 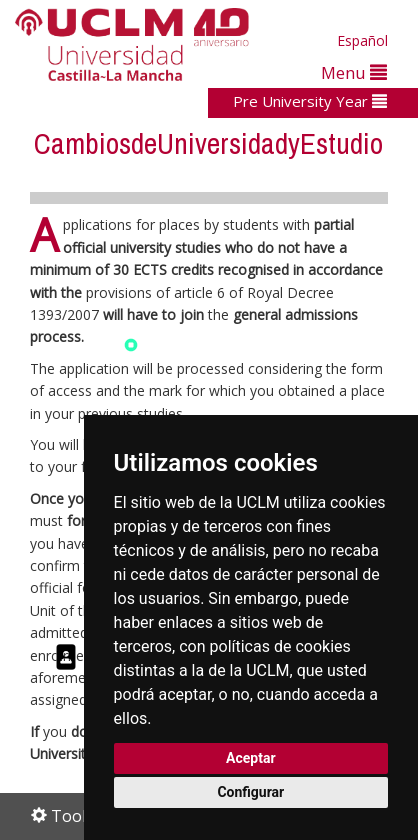 What do you see at coordinates (131, 345) in the screenshot?
I see `stop media playback` at bounding box center [131, 345].